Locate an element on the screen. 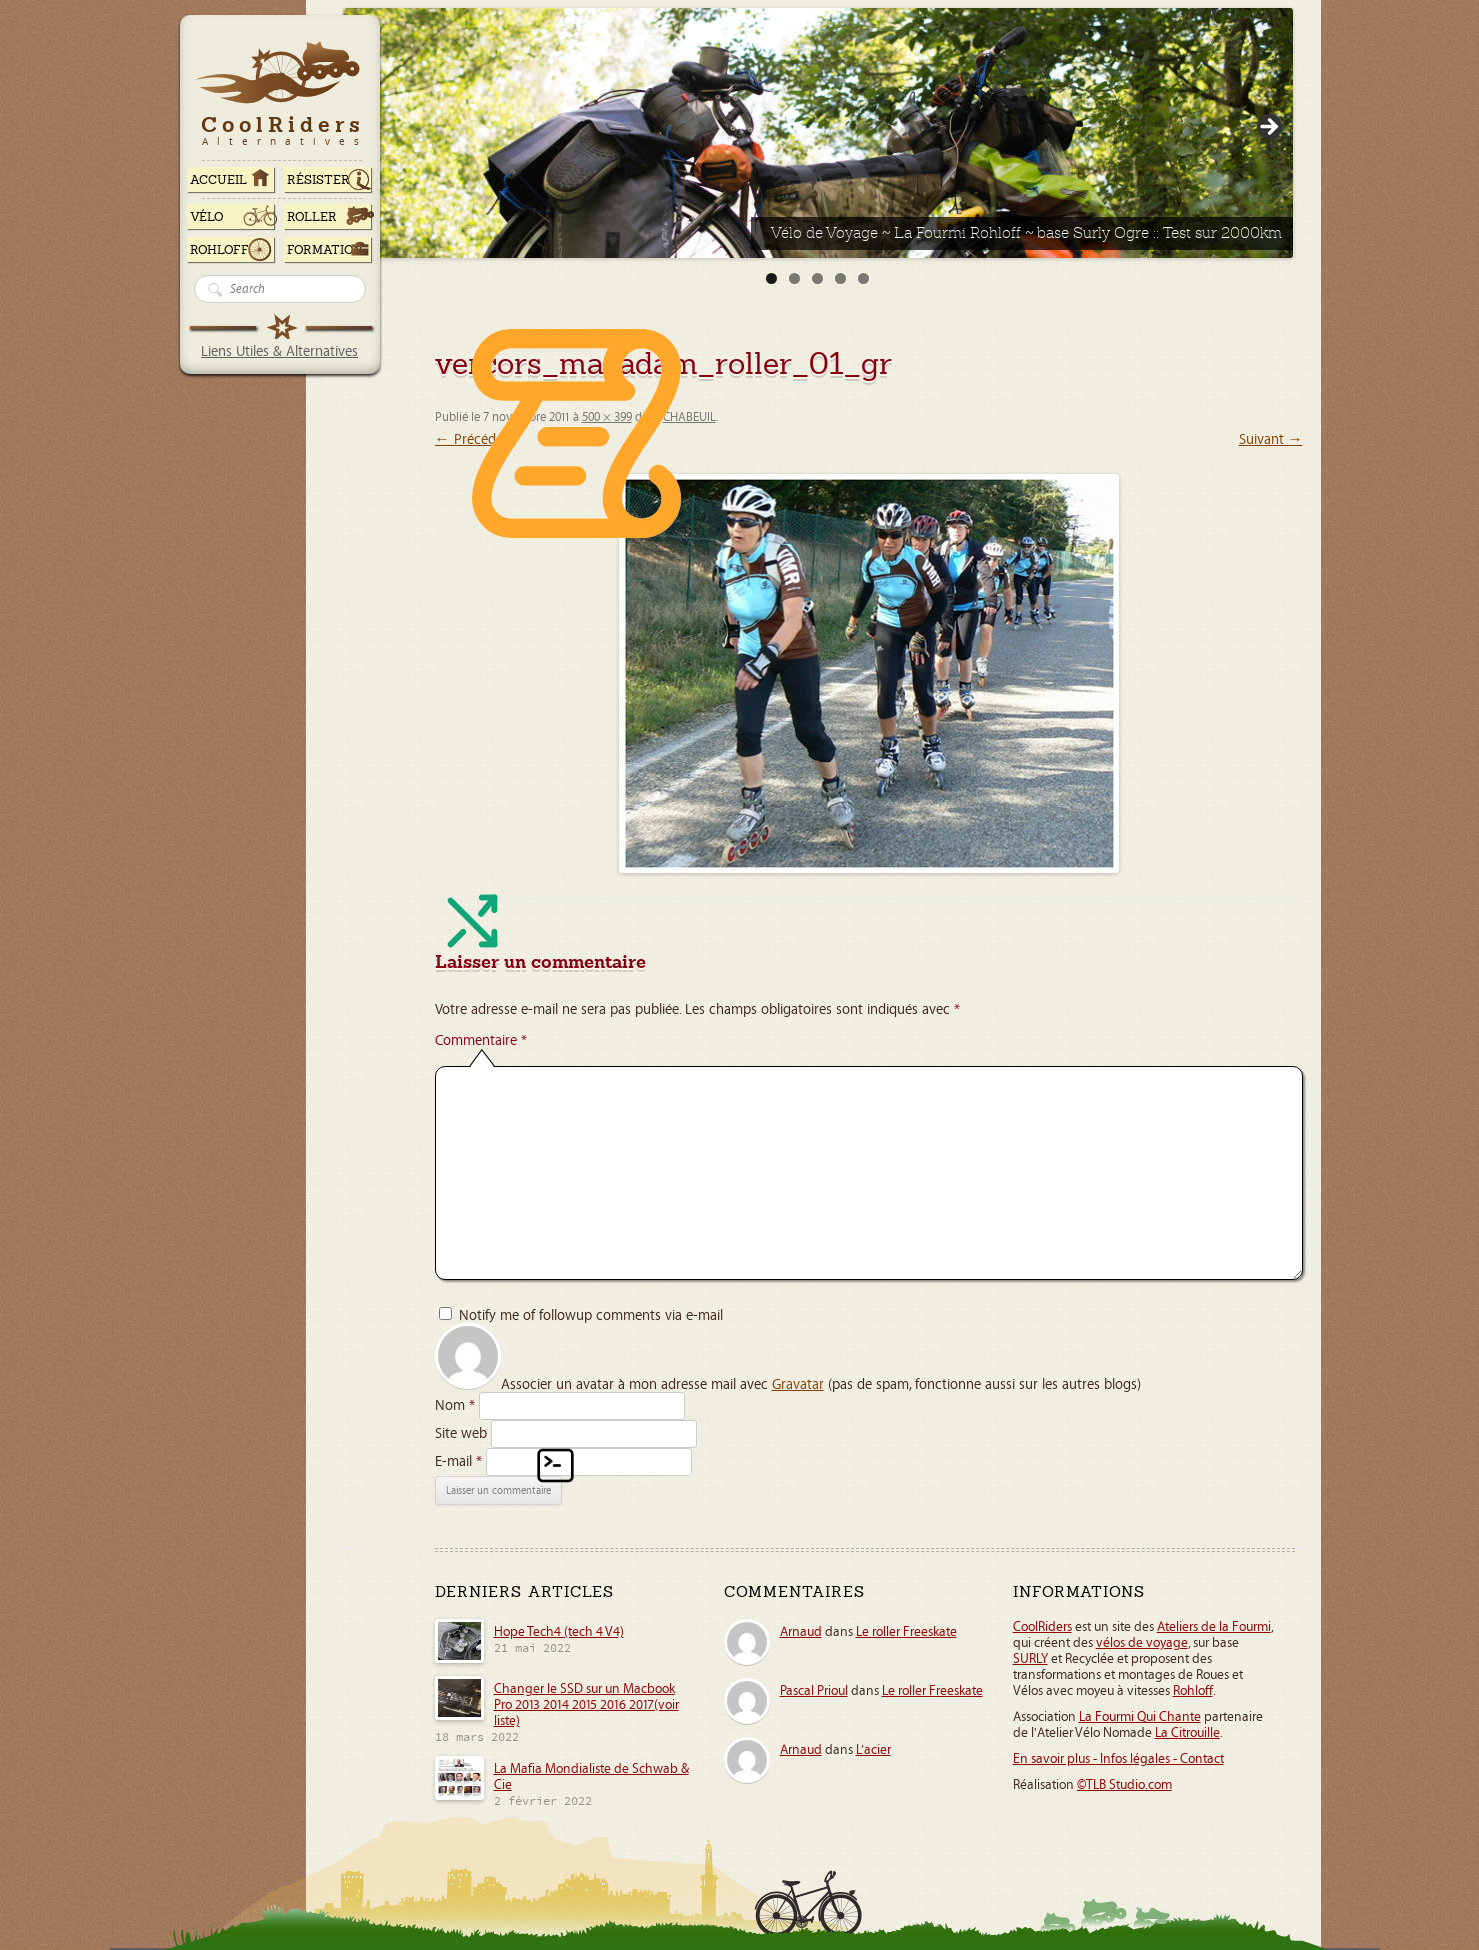  view activity log or history is located at coordinates (576, 433).